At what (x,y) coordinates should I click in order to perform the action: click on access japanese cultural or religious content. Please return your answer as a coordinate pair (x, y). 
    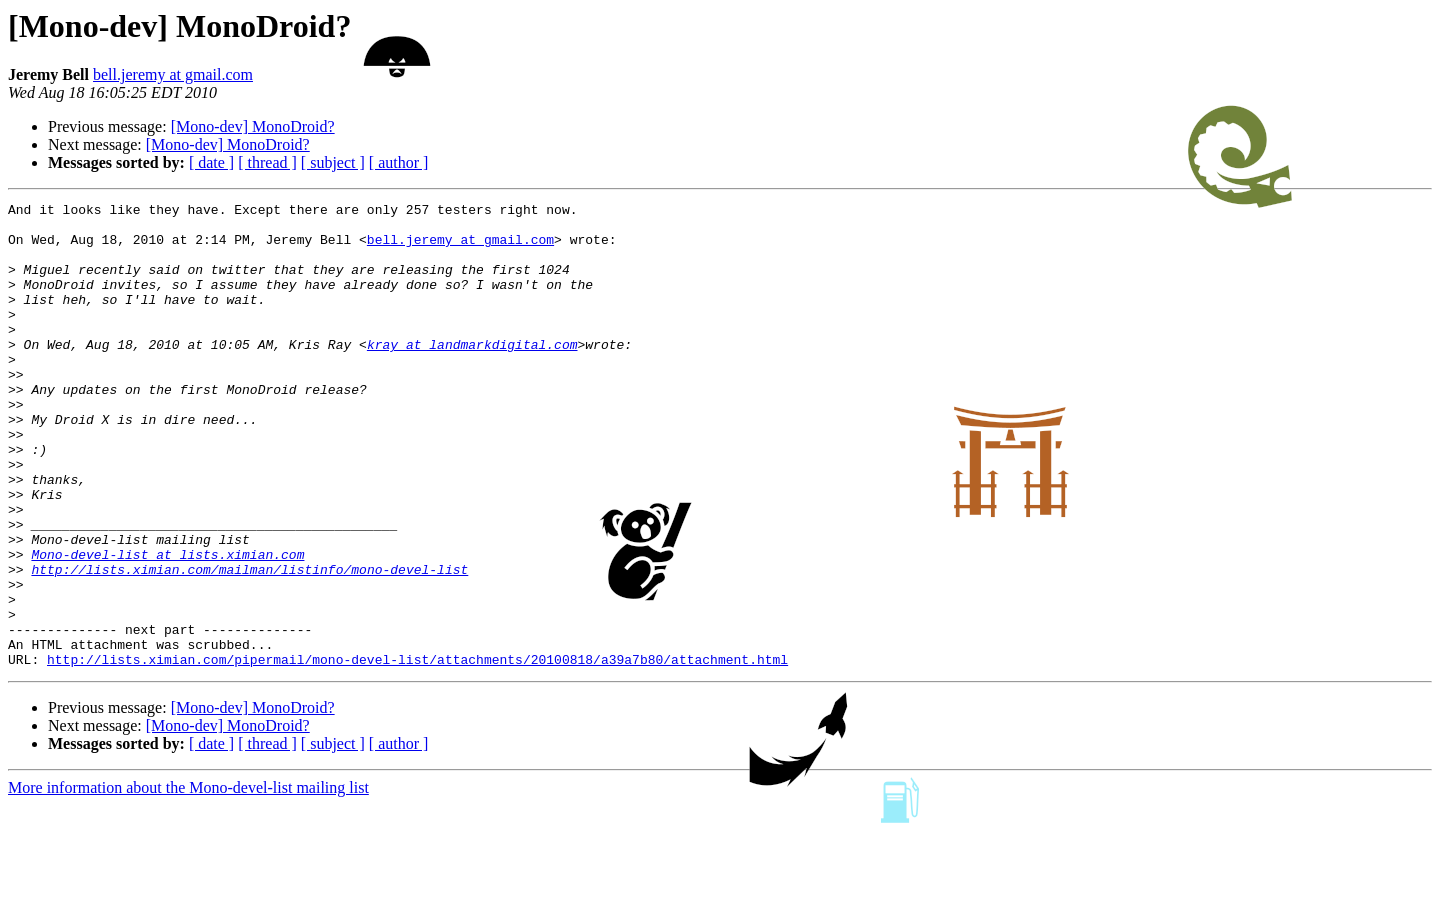
    Looking at the image, I should click on (1010, 458).